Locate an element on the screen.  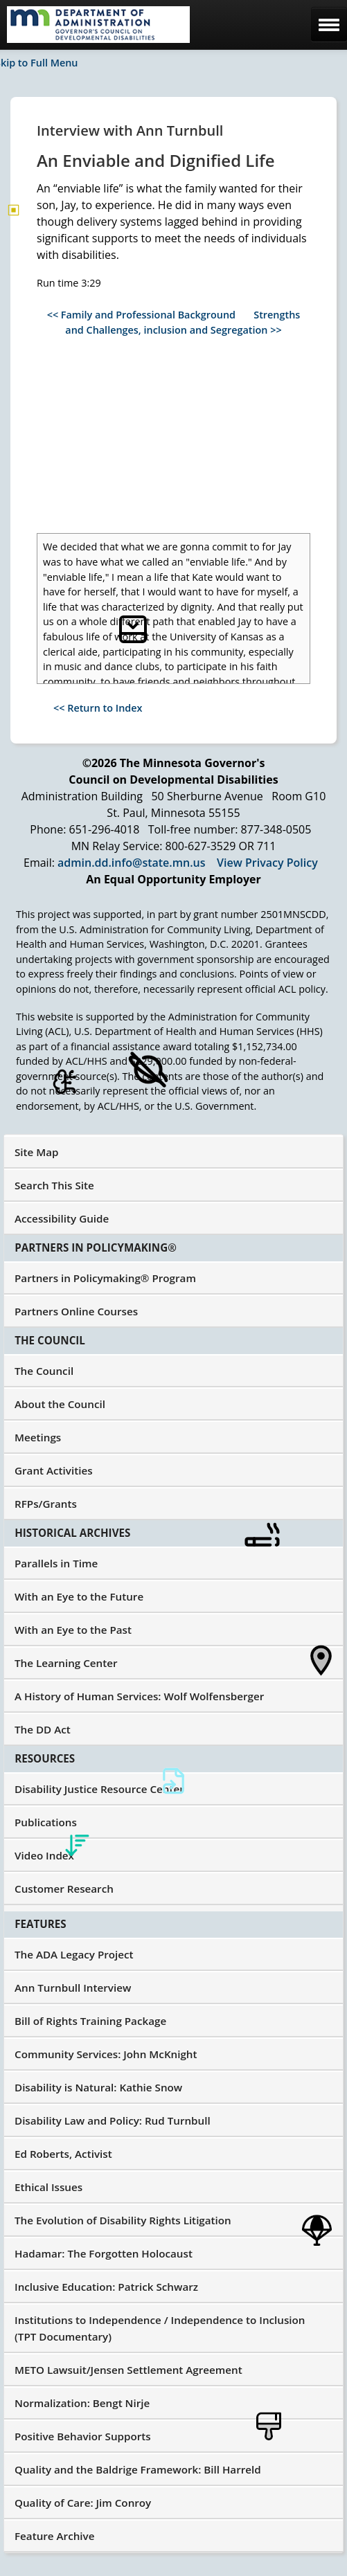
access painting or drawing tools is located at coordinates (269, 2426).